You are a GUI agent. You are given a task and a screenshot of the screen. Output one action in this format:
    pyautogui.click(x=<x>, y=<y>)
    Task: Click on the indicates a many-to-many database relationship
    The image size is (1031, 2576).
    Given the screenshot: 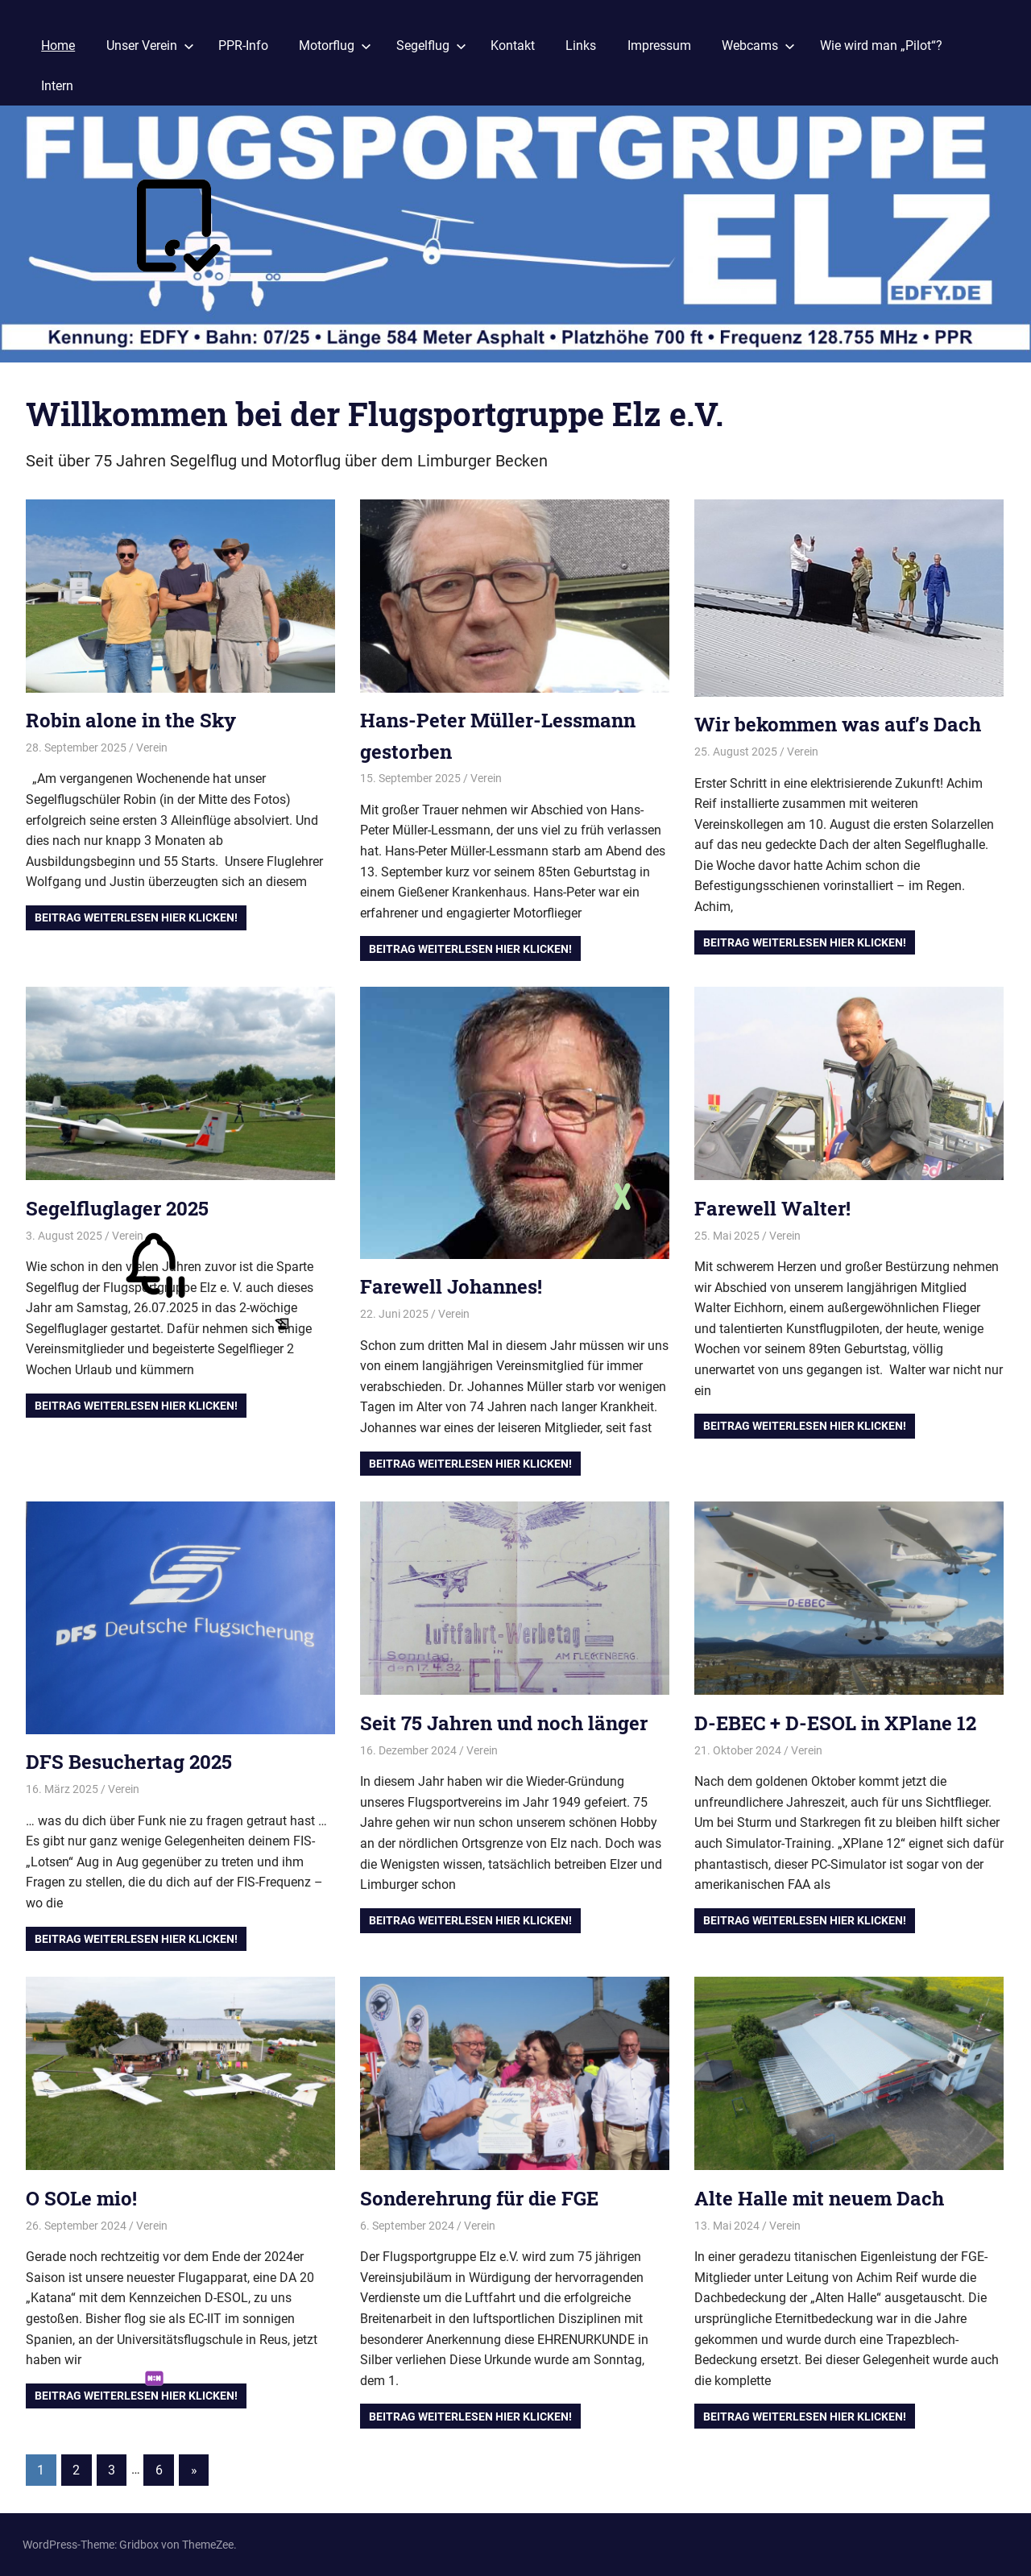 What is the action you would take?
    pyautogui.click(x=154, y=2378)
    